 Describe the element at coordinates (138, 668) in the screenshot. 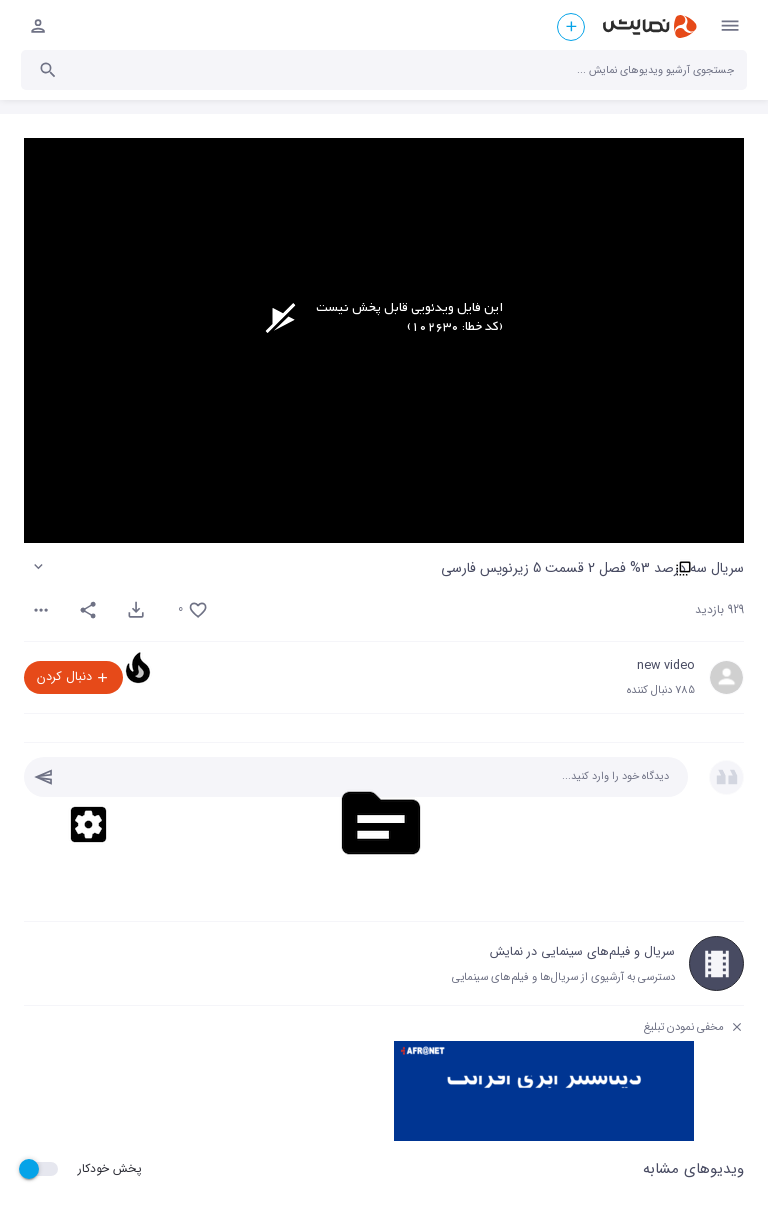

I see `locate nearby fire stations` at that location.